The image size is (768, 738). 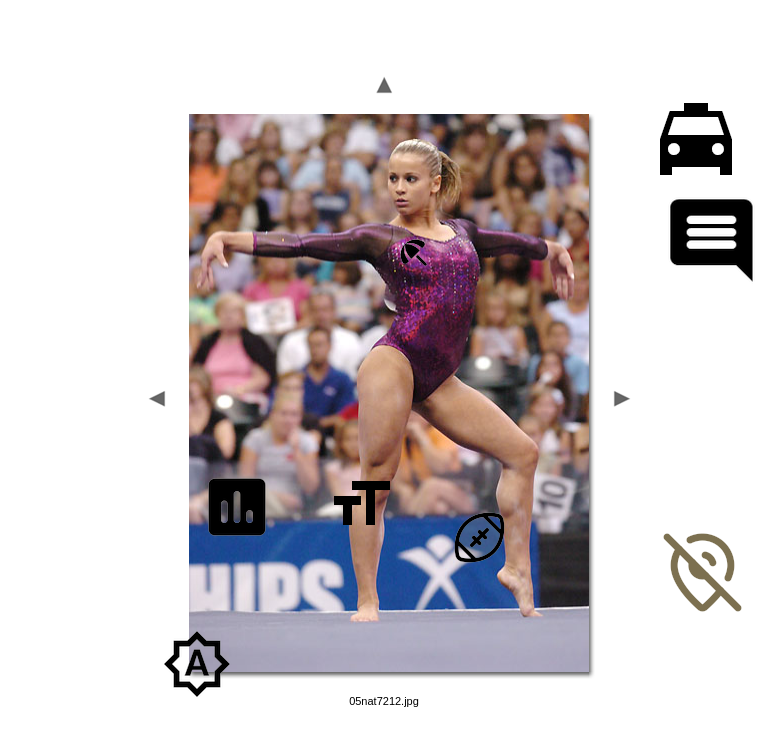 I want to click on view football scores or updates, so click(x=479, y=537).